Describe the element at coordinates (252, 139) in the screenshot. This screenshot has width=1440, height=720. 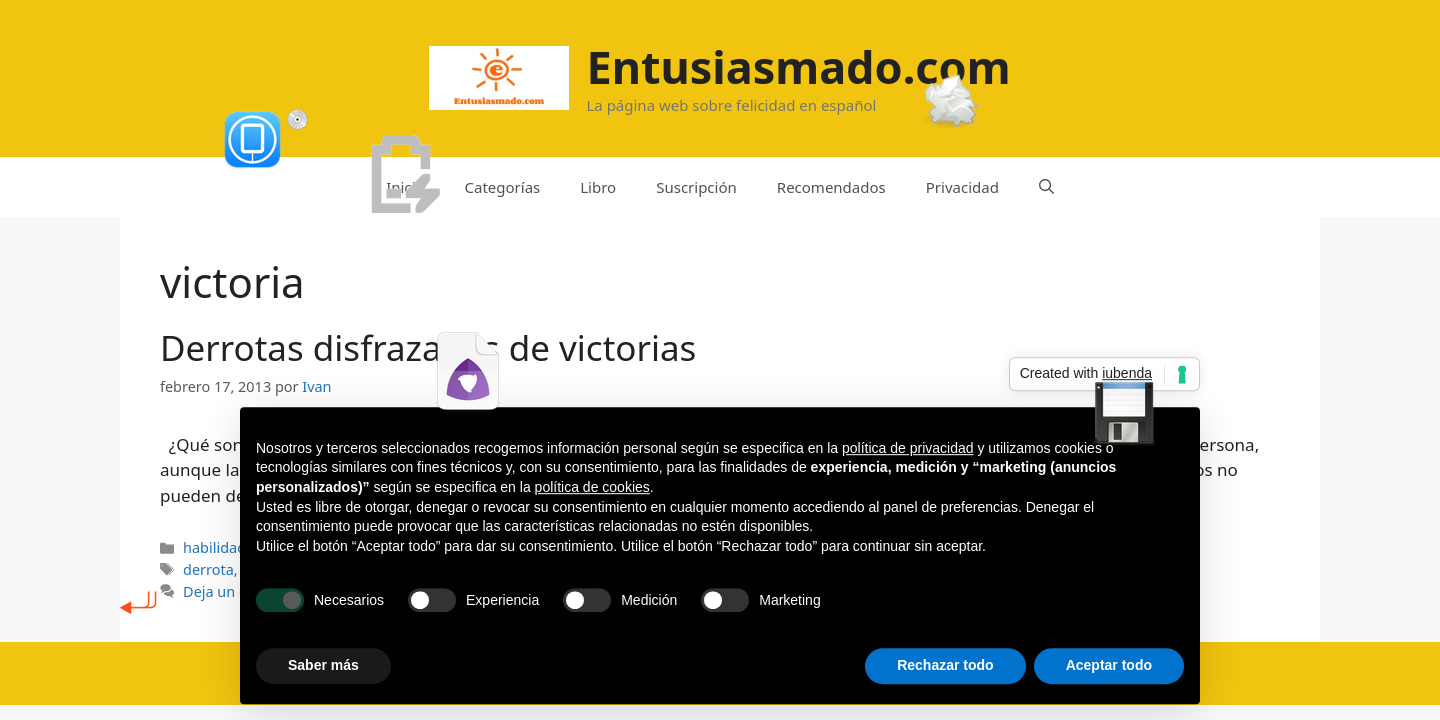
I see `preview files or documents quickly` at that location.